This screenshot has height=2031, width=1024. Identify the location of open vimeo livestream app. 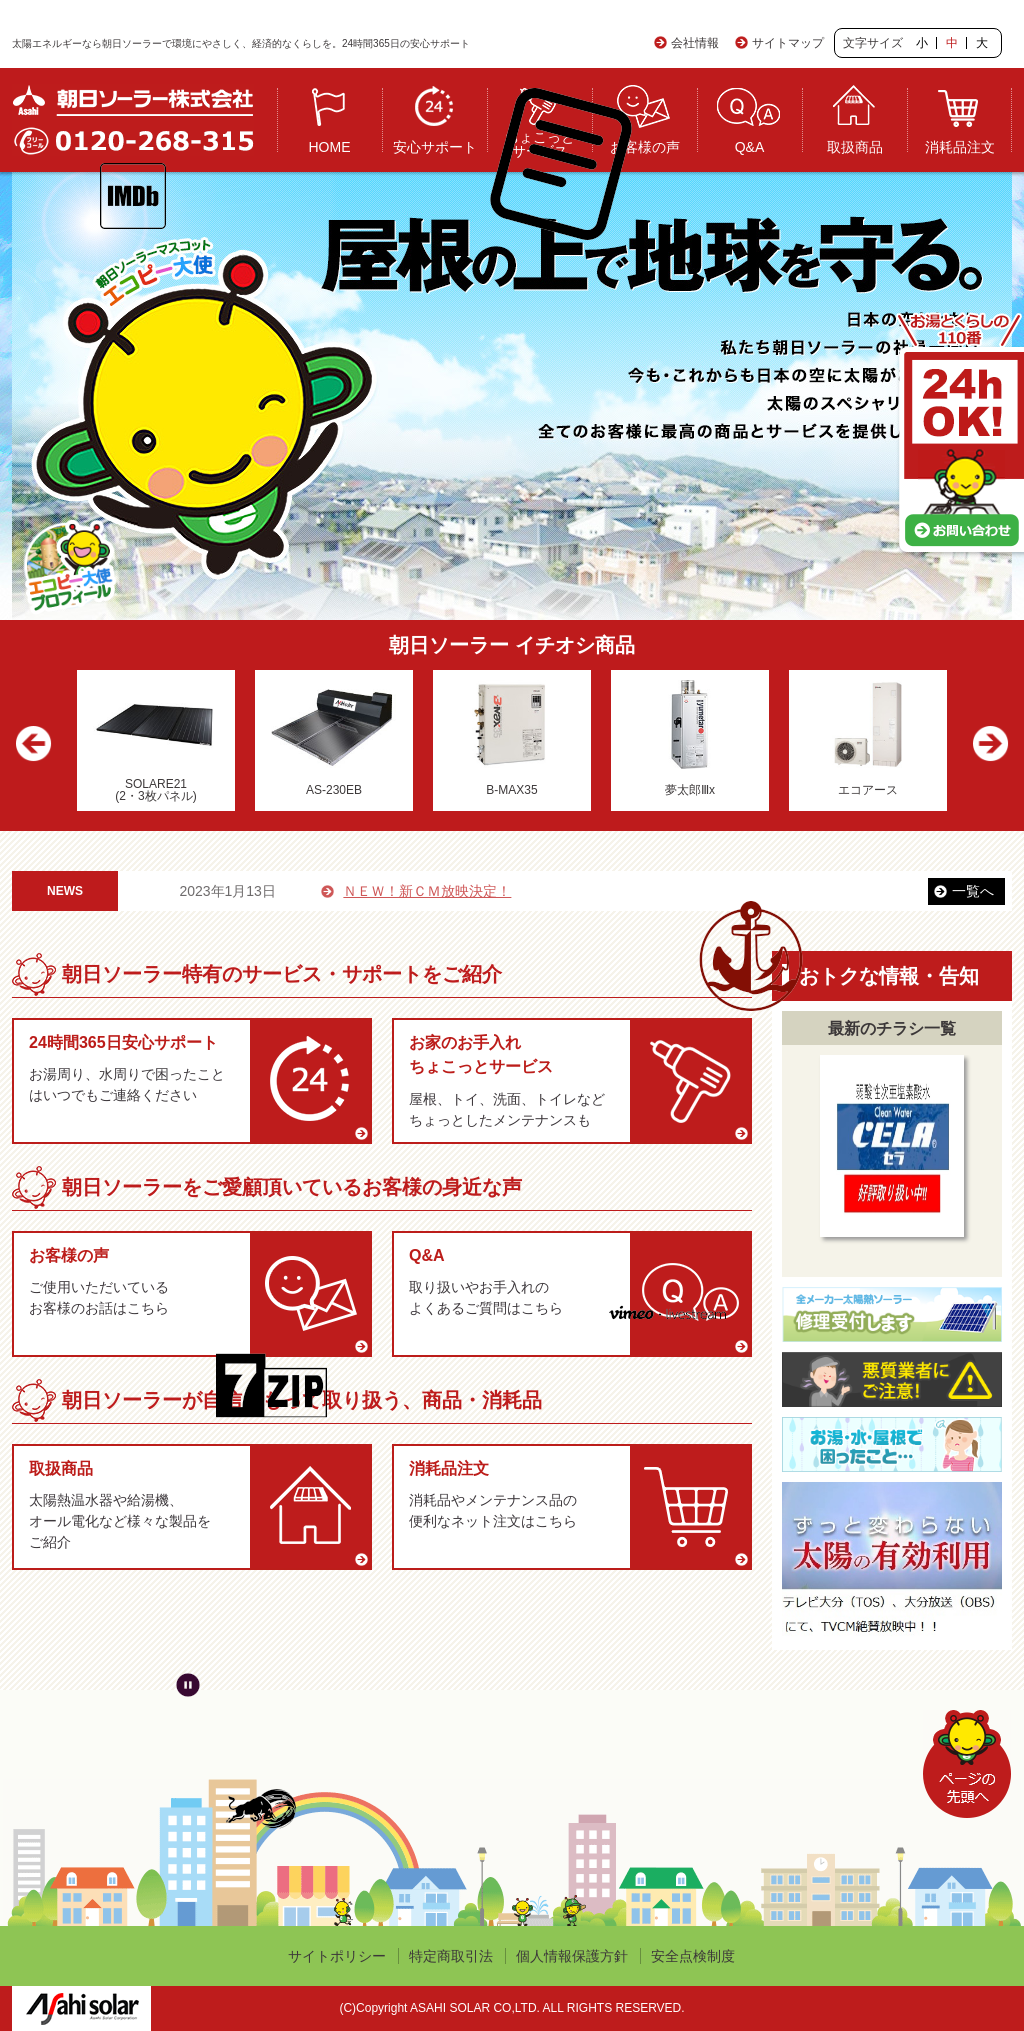
(667, 1312).